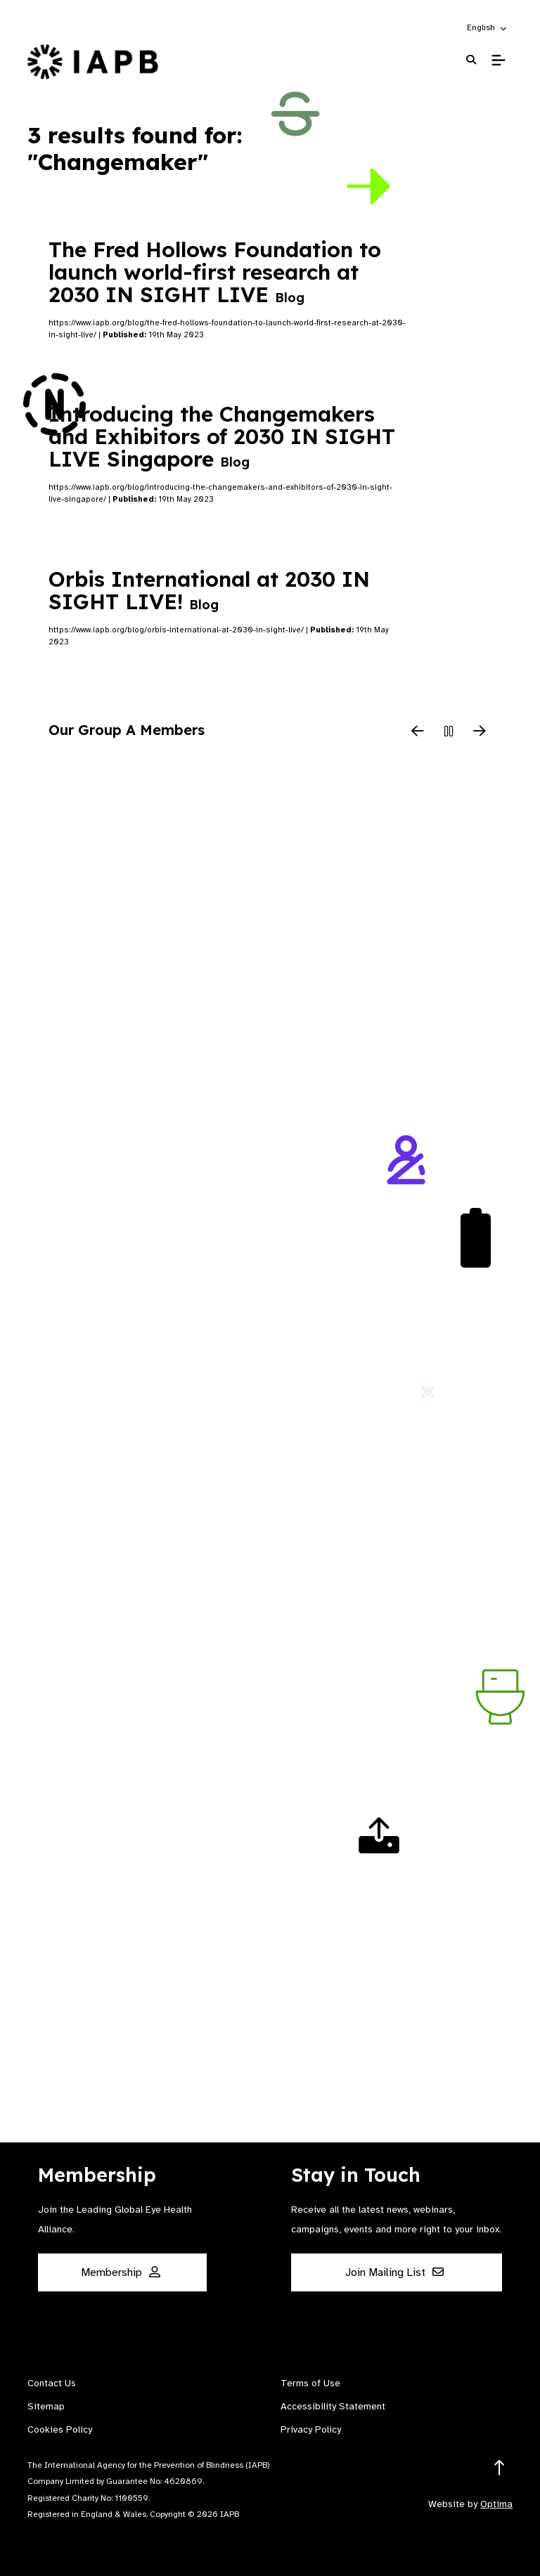 This screenshot has width=540, height=2576. I want to click on locate nearby restrooms, so click(500, 1696).